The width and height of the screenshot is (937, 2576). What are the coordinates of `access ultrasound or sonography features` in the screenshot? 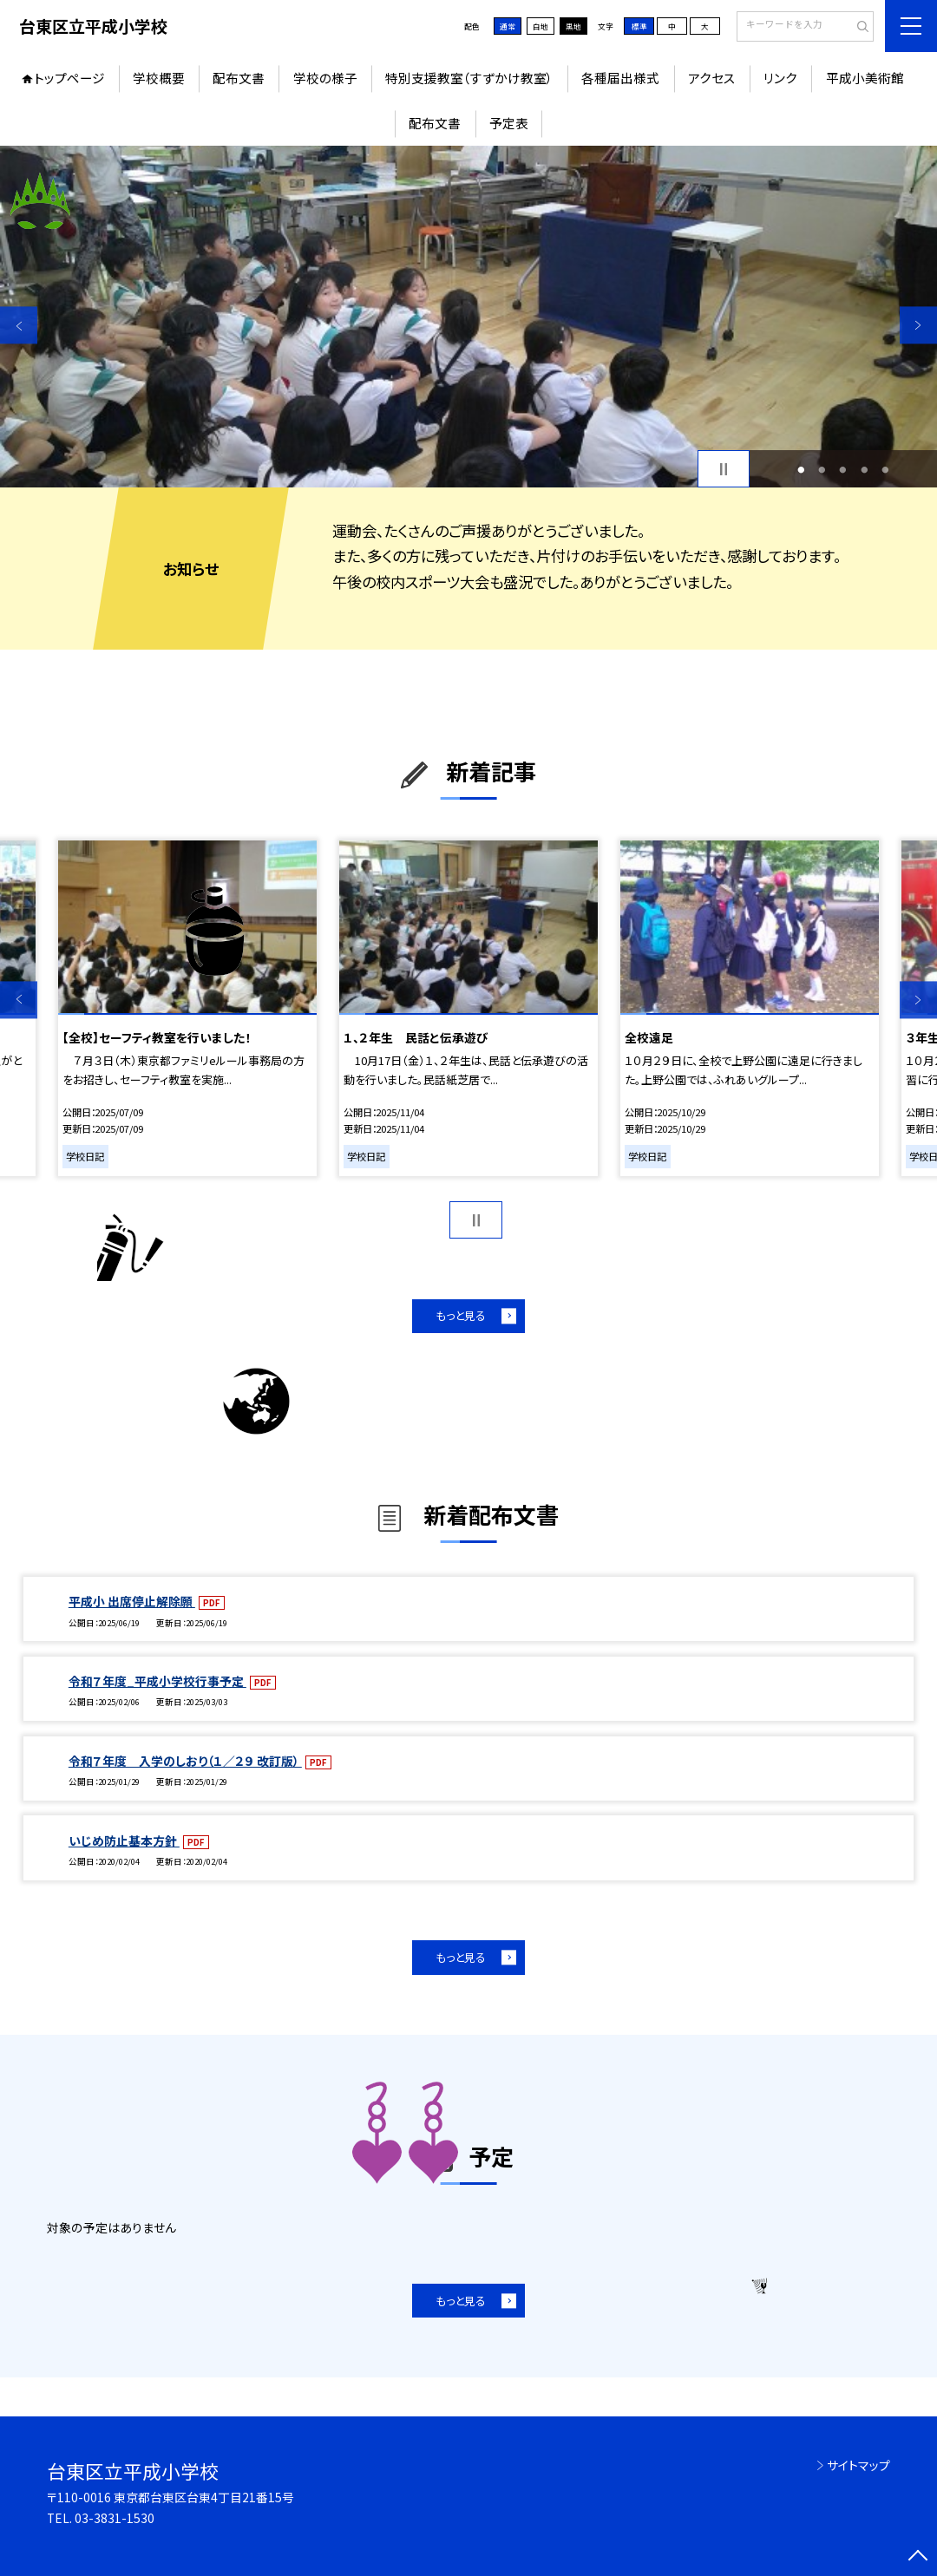 It's located at (759, 2285).